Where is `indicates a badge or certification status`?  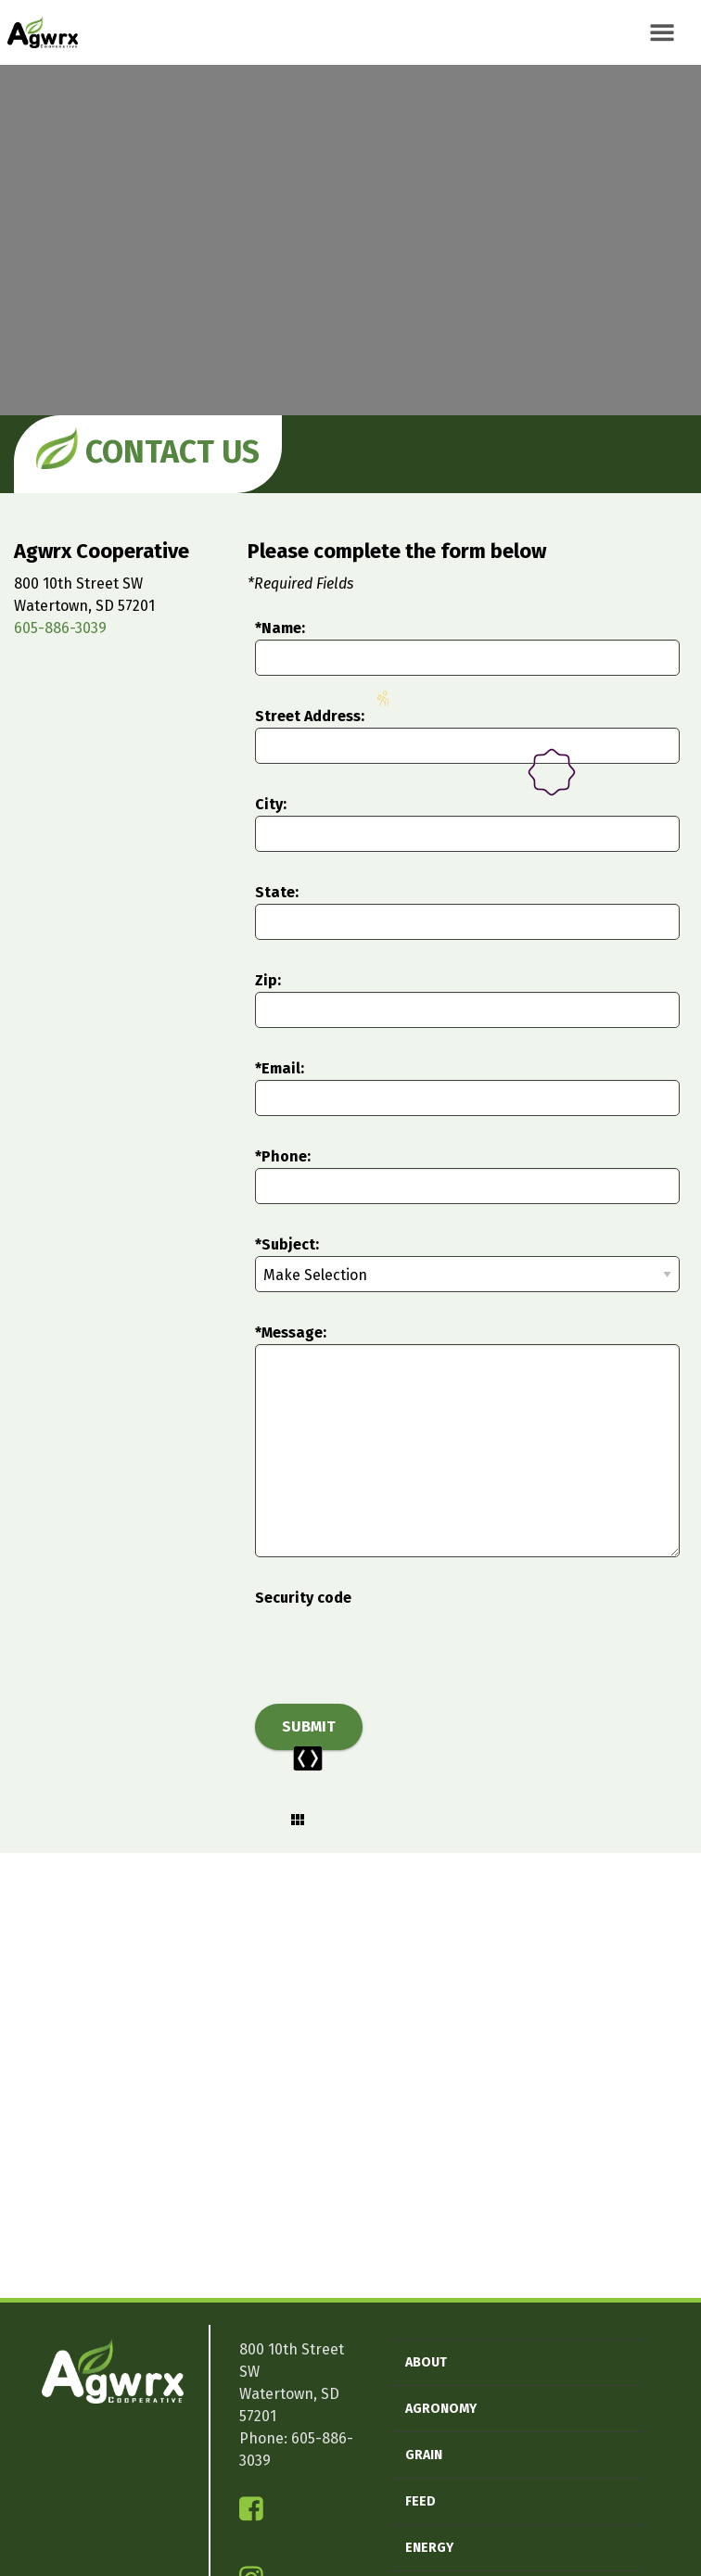 indicates a badge or certification status is located at coordinates (552, 772).